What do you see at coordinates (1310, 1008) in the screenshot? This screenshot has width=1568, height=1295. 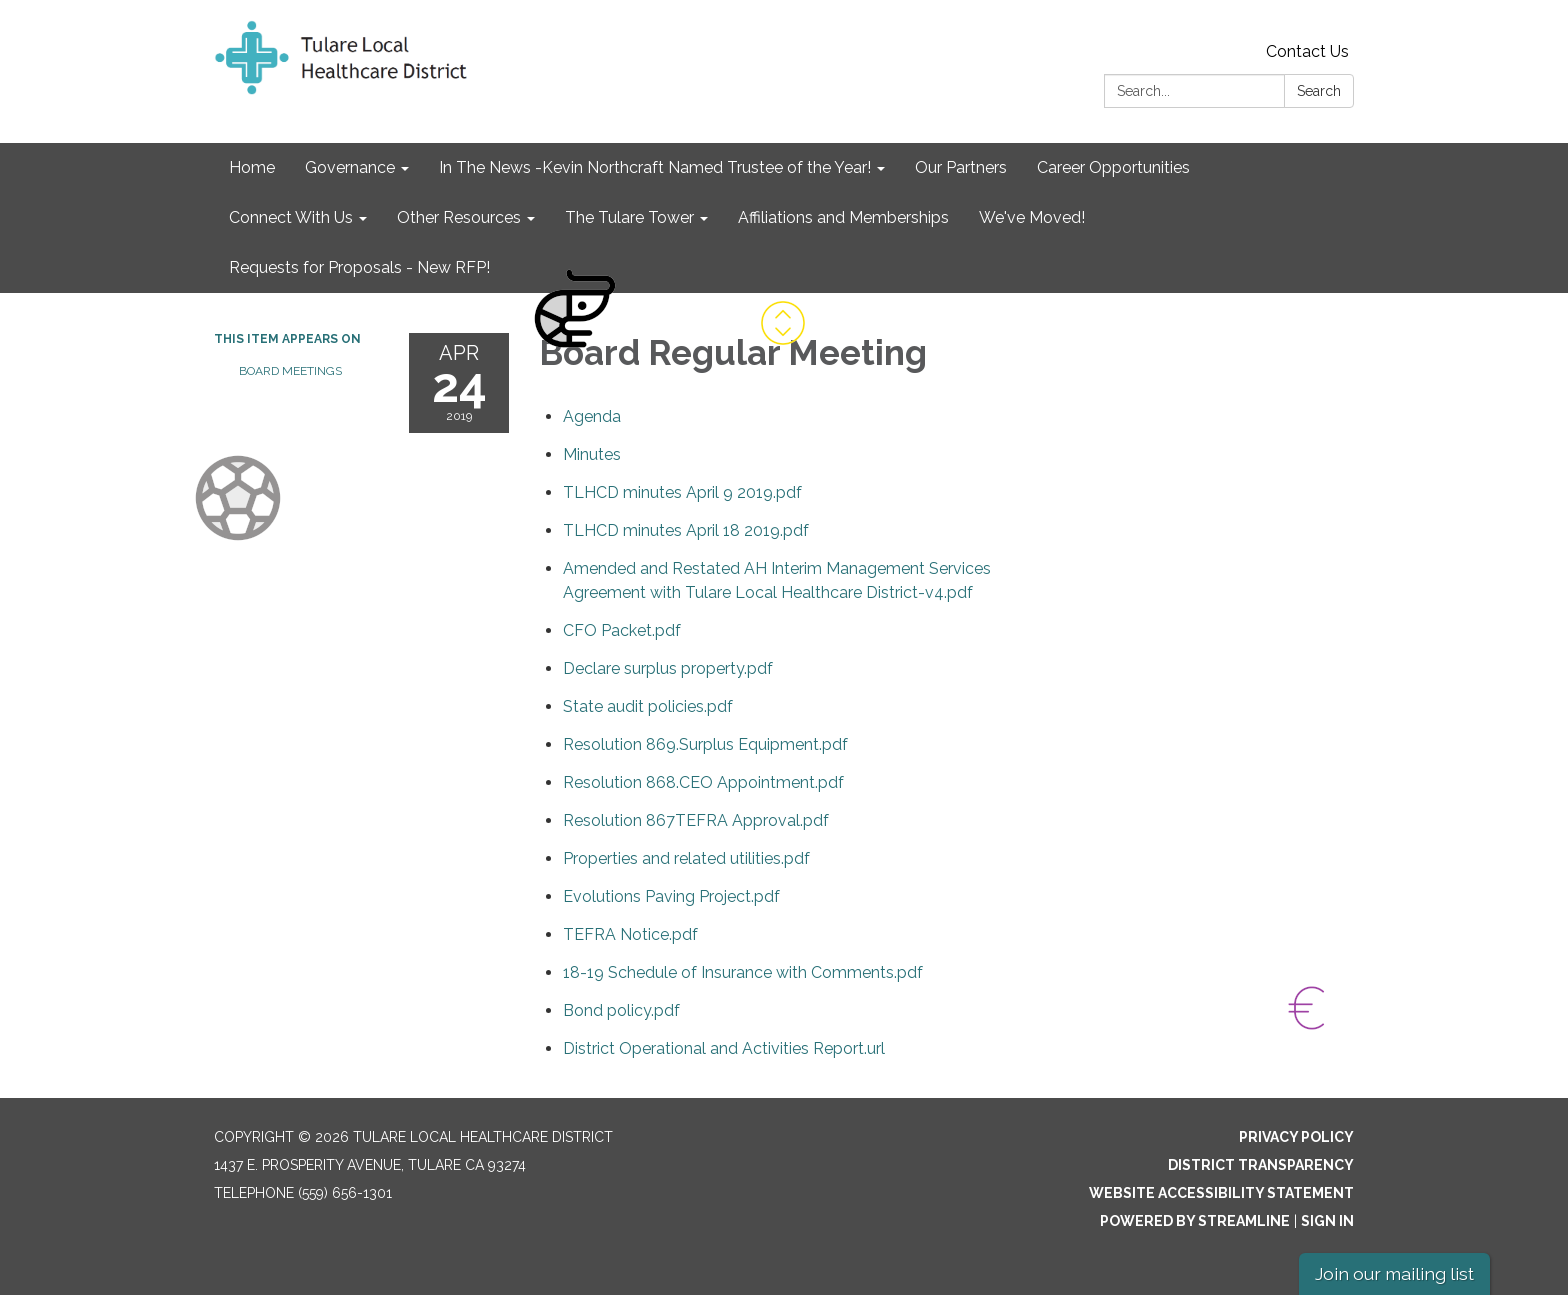 I see `view amount in euros` at bounding box center [1310, 1008].